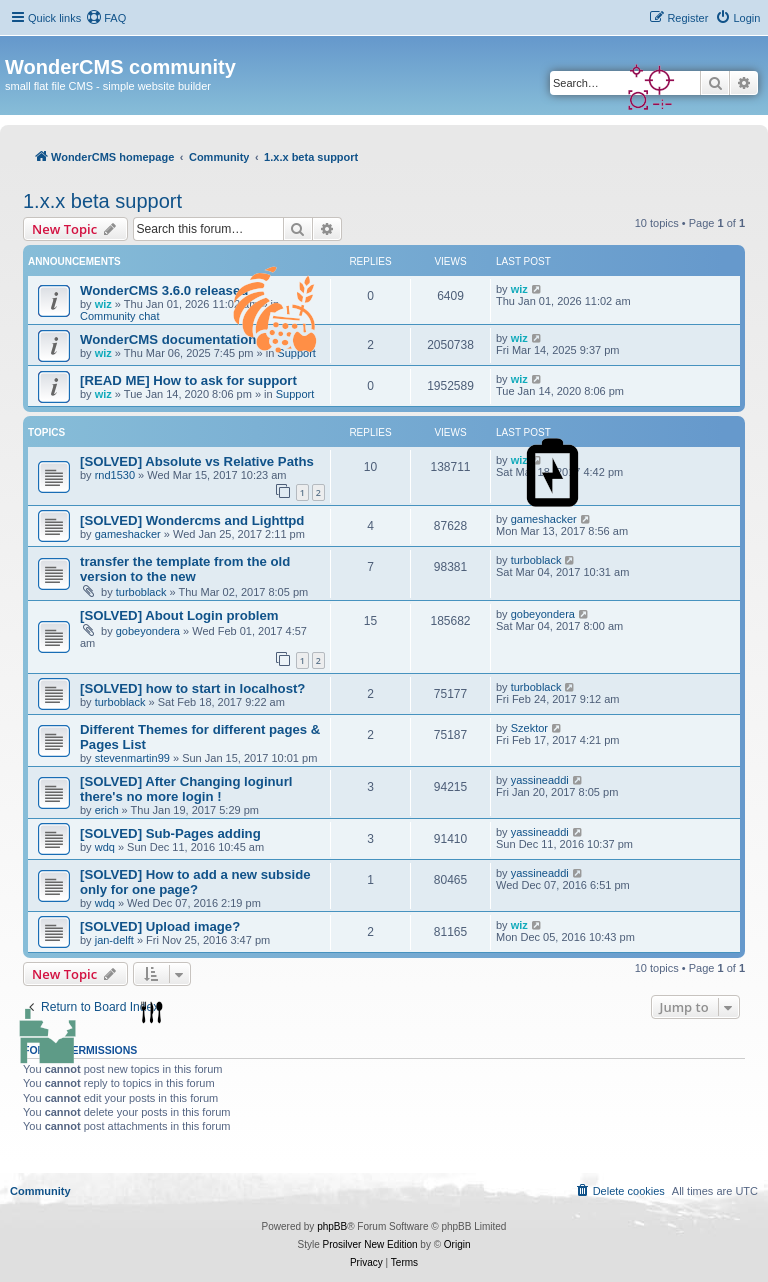 Image resolution: width=768 pixels, height=1282 pixels. What do you see at coordinates (275, 309) in the screenshot?
I see `indicates harvest or abundance theme` at bounding box center [275, 309].